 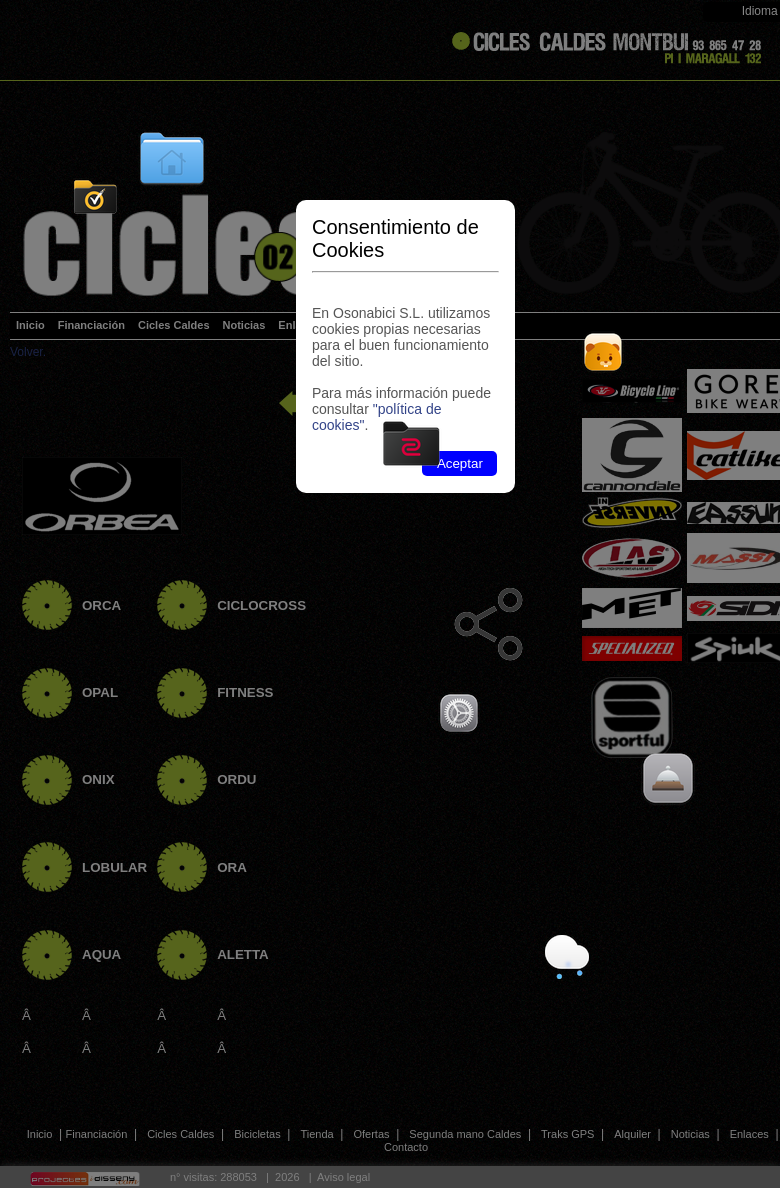 I want to click on access screen sharing or remote desktop settings, so click(x=488, y=626).